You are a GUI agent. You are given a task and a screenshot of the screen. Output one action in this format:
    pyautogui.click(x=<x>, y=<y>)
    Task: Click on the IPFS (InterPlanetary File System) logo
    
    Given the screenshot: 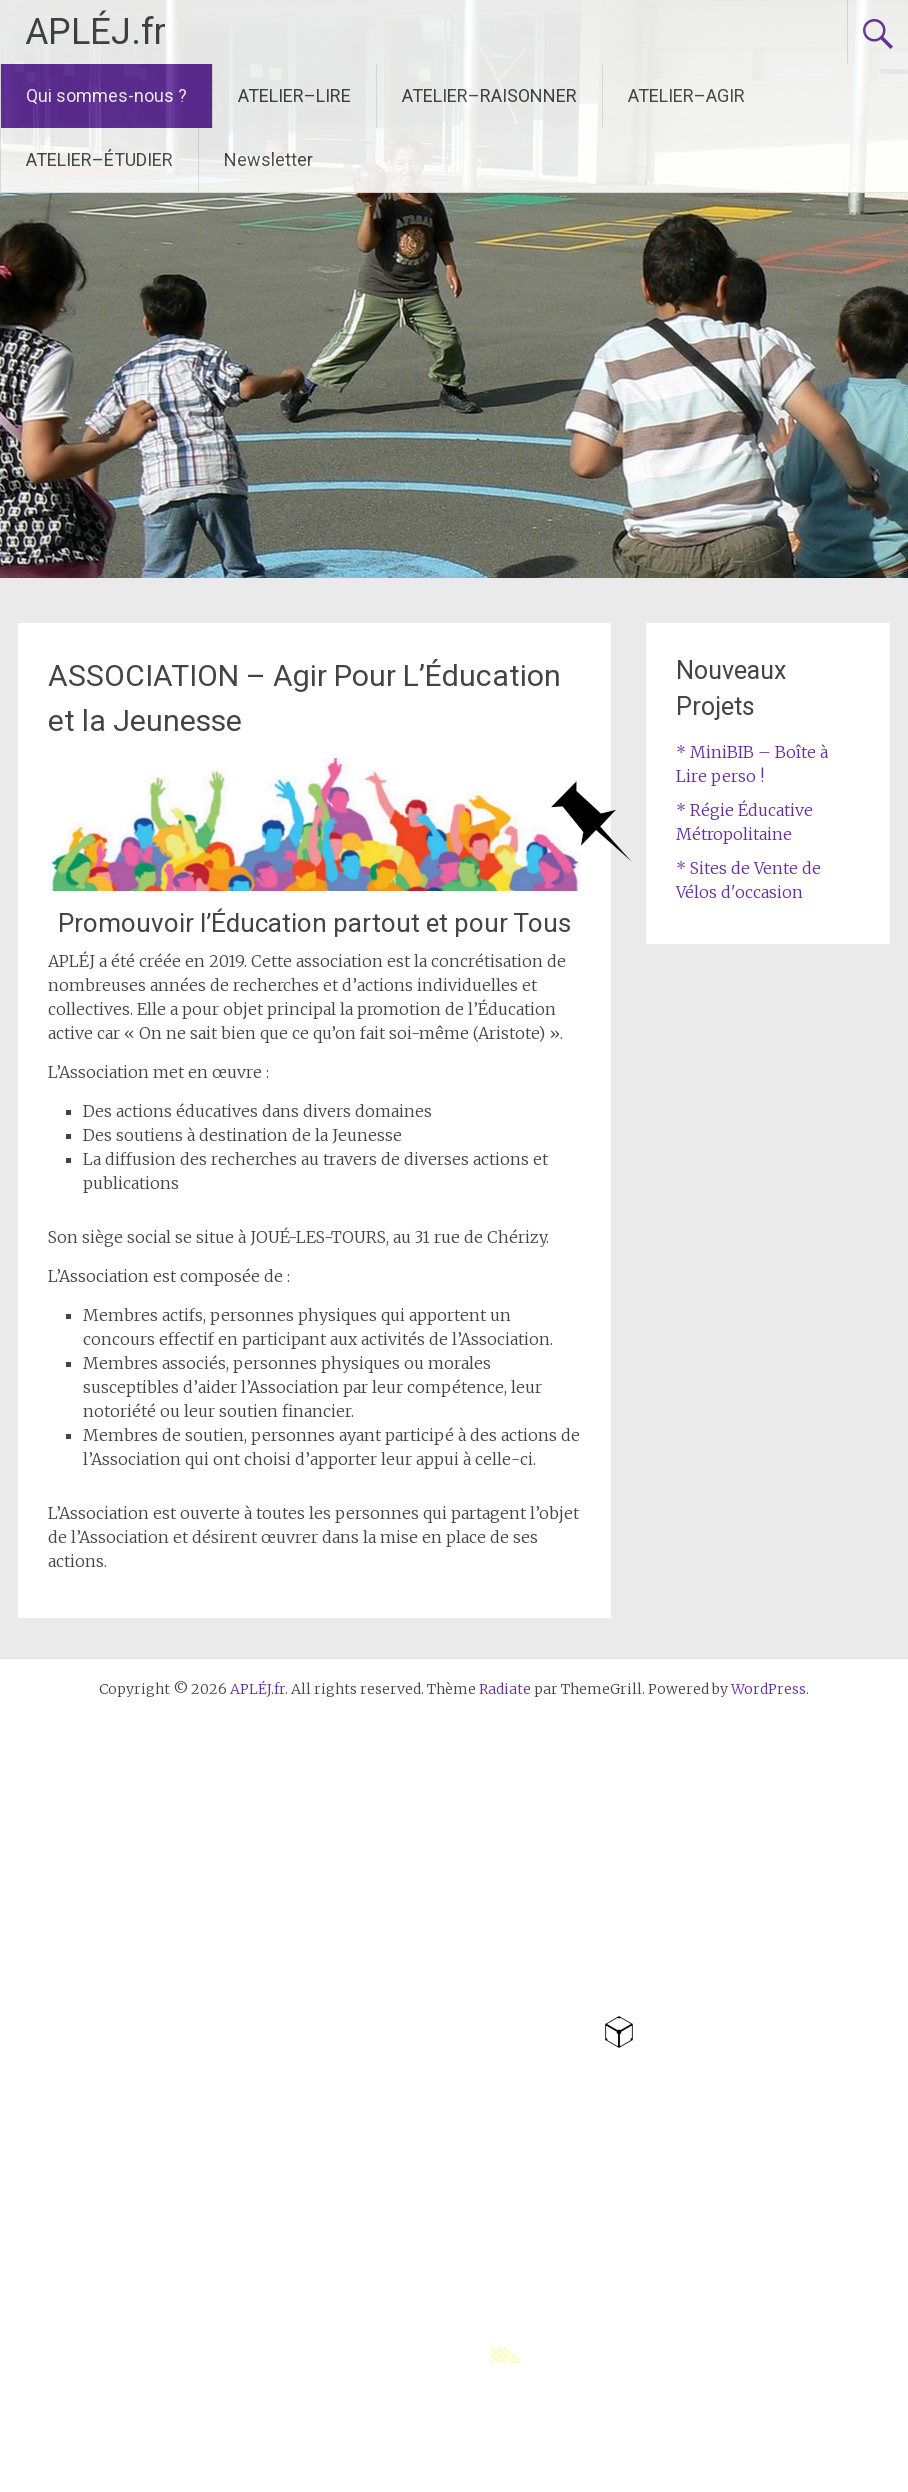 What is the action you would take?
    pyautogui.click(x=619, y=2032)
    